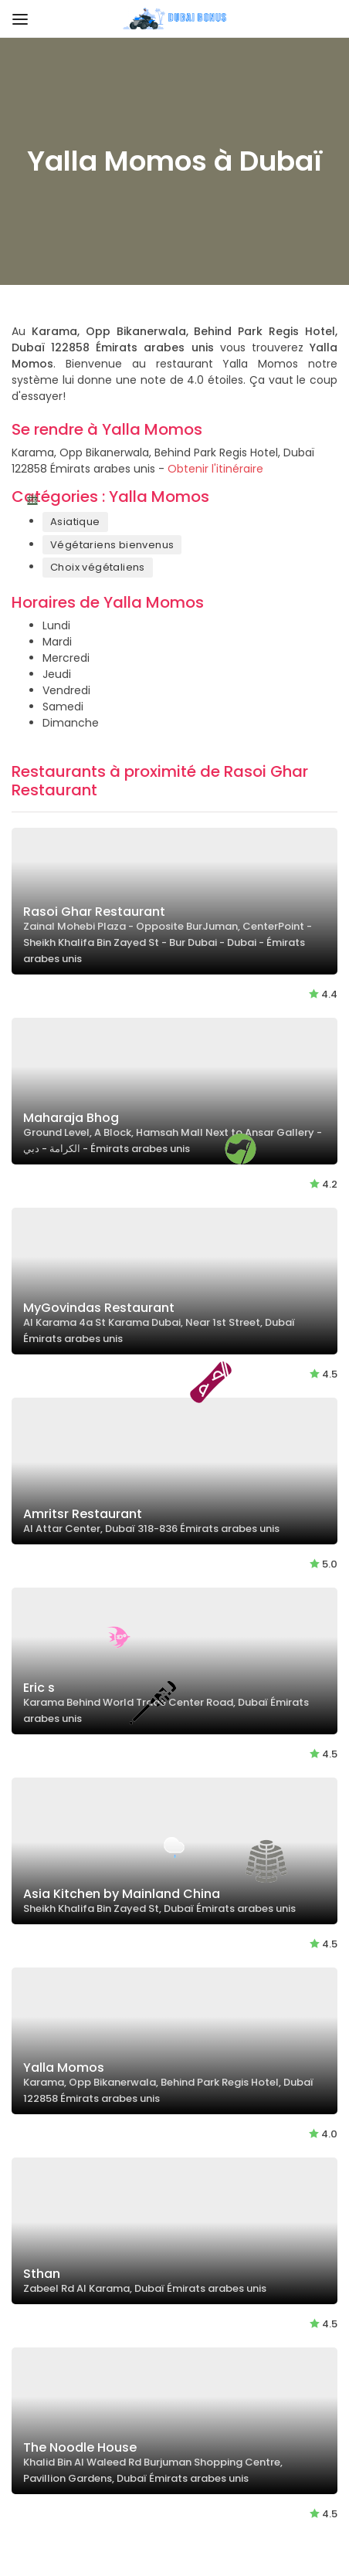 The image size is (349, 2576). Describe the element at coordinates (174, 1847) in the screenshot. I see `indicates scattered showers in weather forecast` at that location.